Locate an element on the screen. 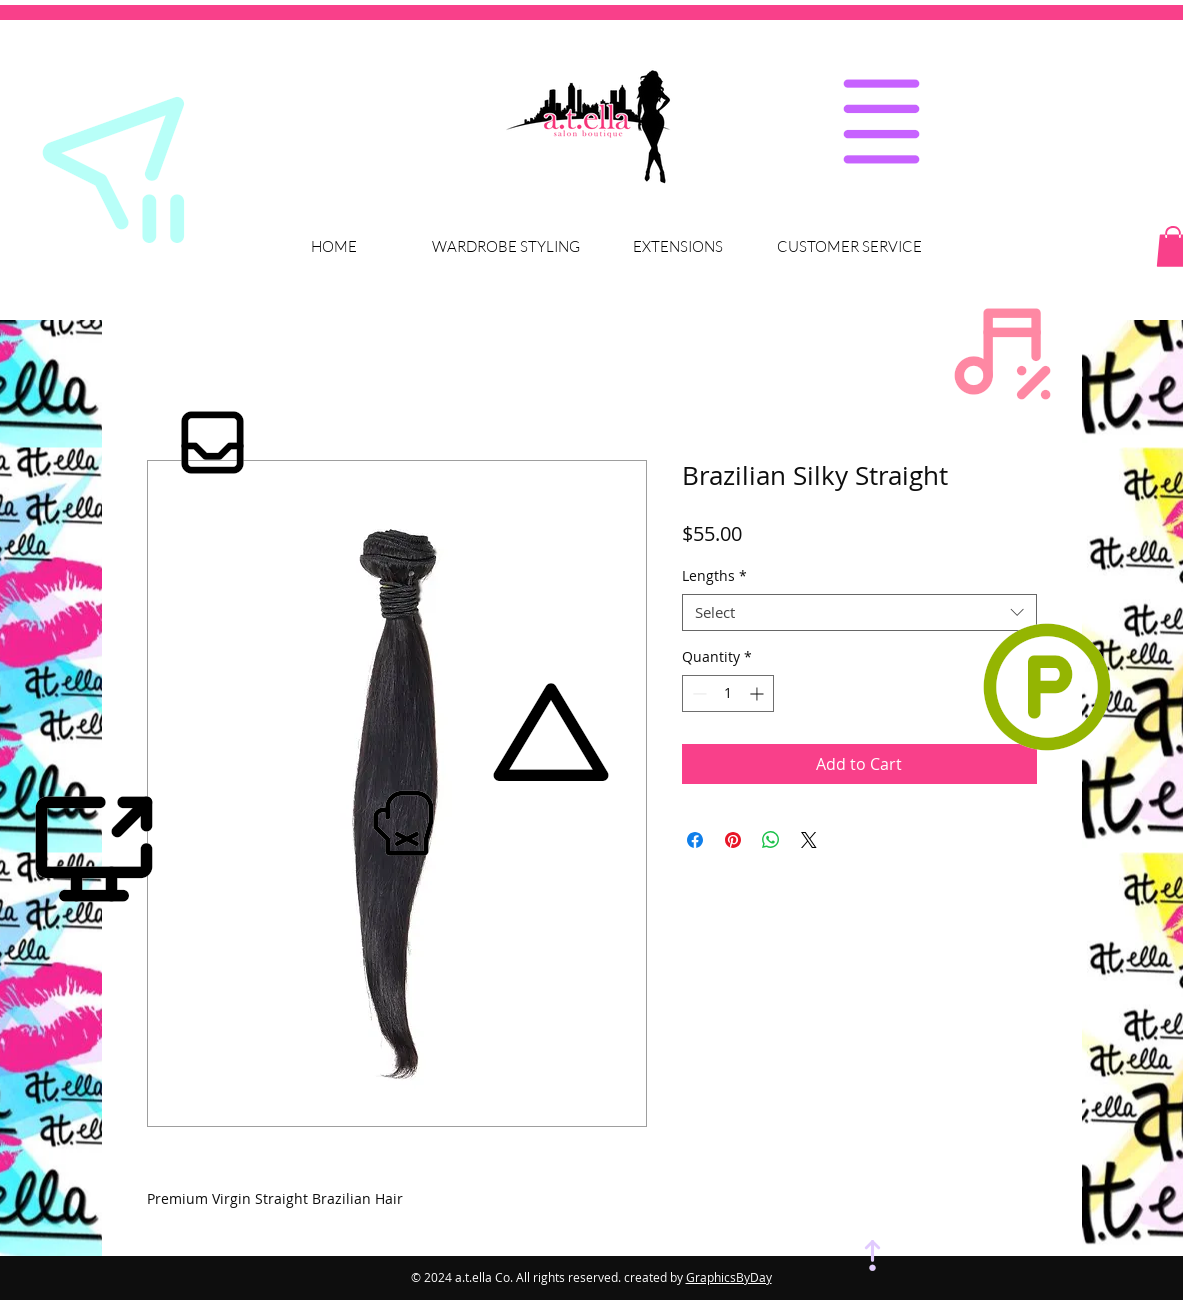 The image size is (1183, 1300). view your inbox messages is located at coordinates (212, 442).